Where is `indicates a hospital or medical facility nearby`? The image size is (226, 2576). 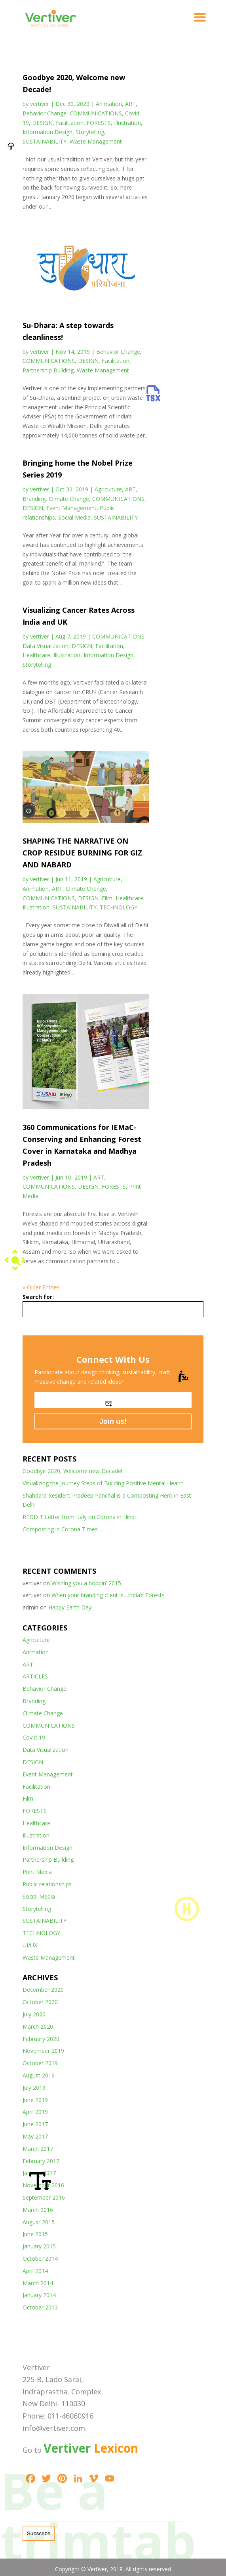 indicates a hospital or medical facility nearby is located at coordinates (187, 1909).